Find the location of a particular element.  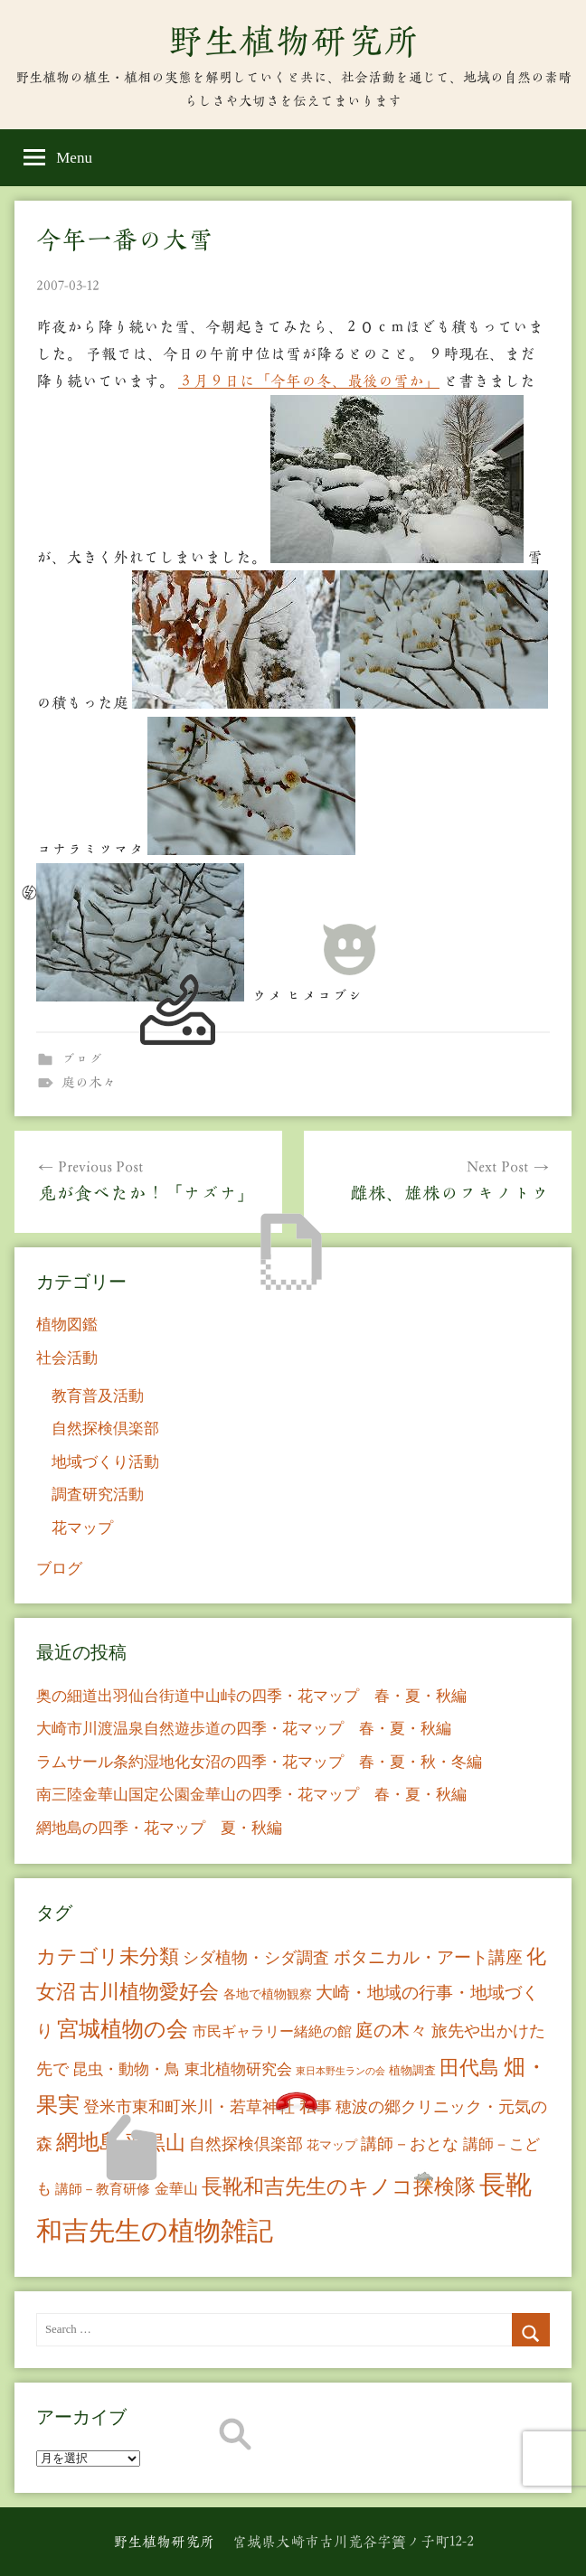

access thunderbolt port settings is located at coordinates (29, 892).